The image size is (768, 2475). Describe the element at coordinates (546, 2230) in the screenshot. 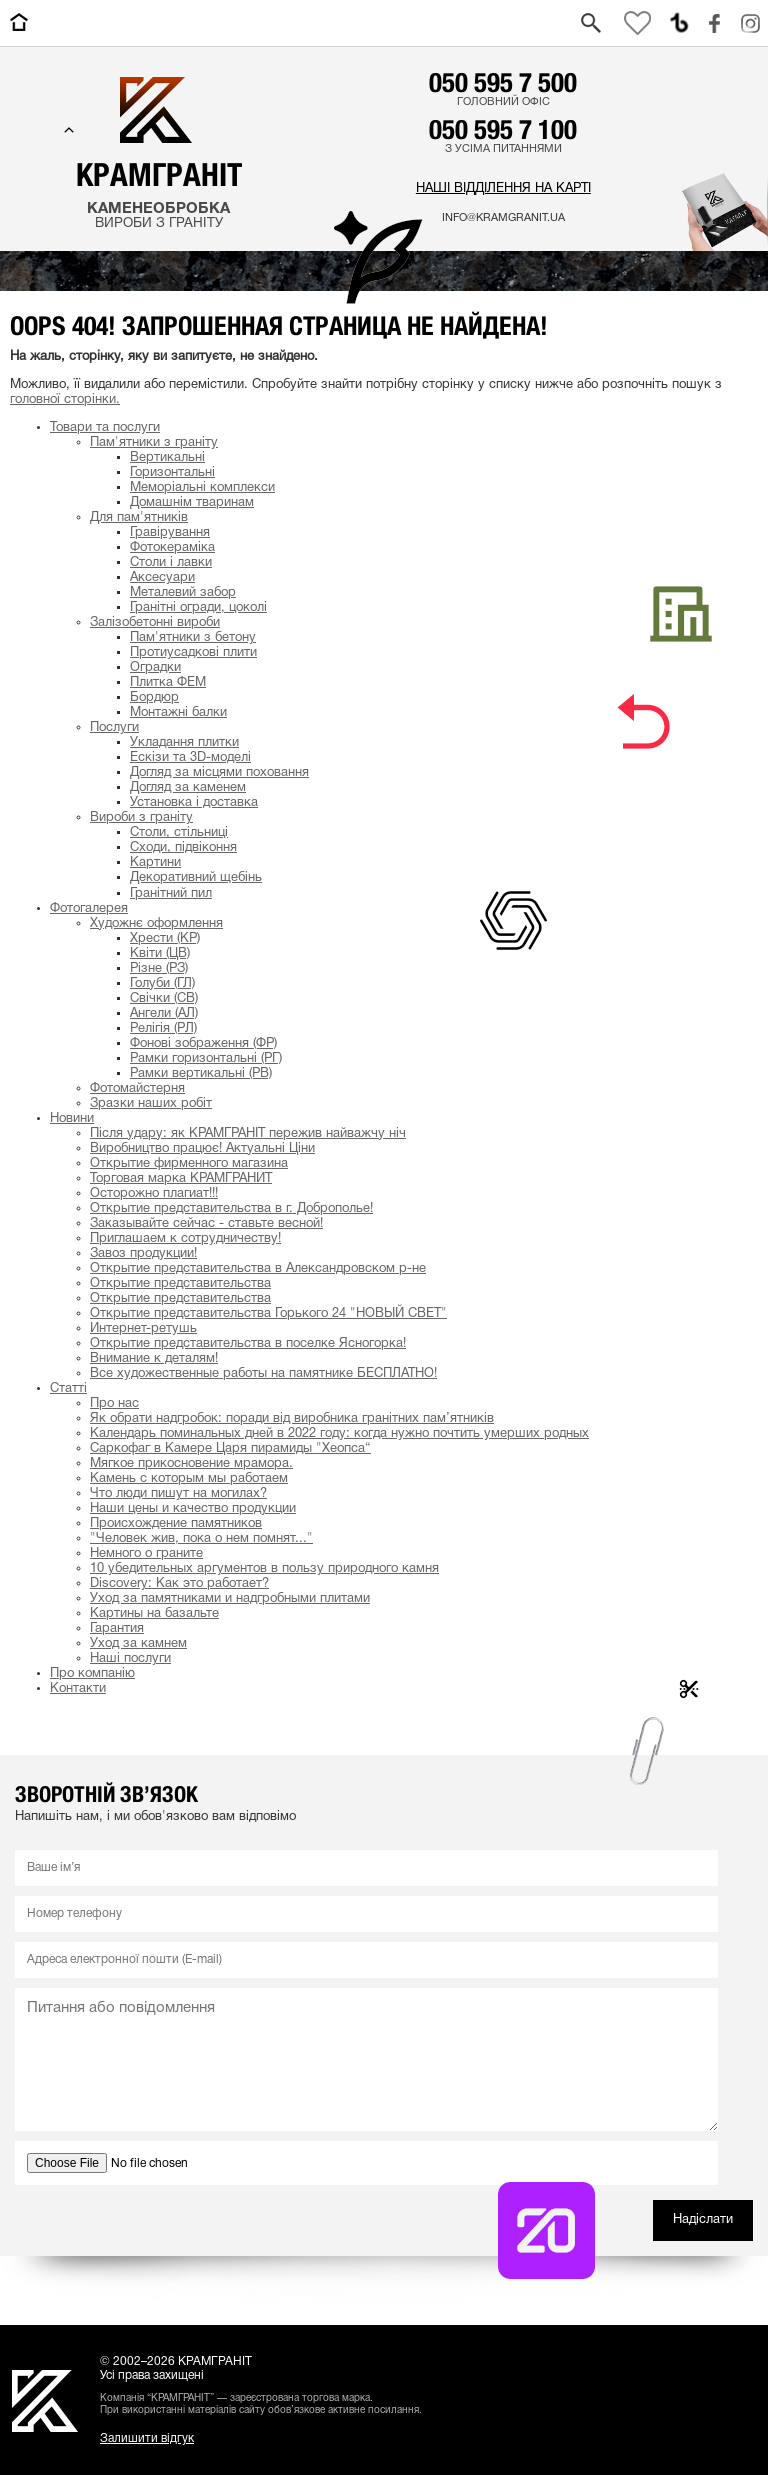

I see `open the Twenty CRM app` at that location.